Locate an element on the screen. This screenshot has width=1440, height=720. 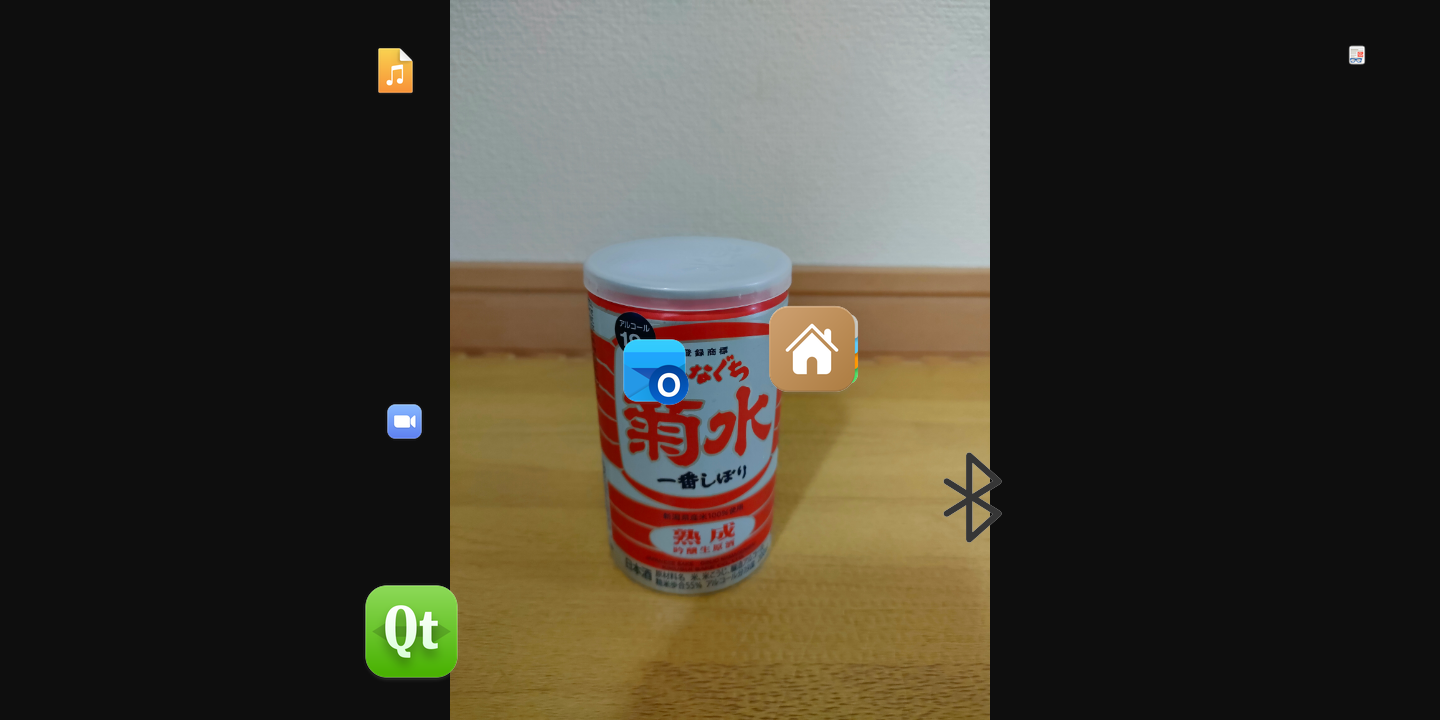
access bluetooth settings is located at coordinates (972, 497).